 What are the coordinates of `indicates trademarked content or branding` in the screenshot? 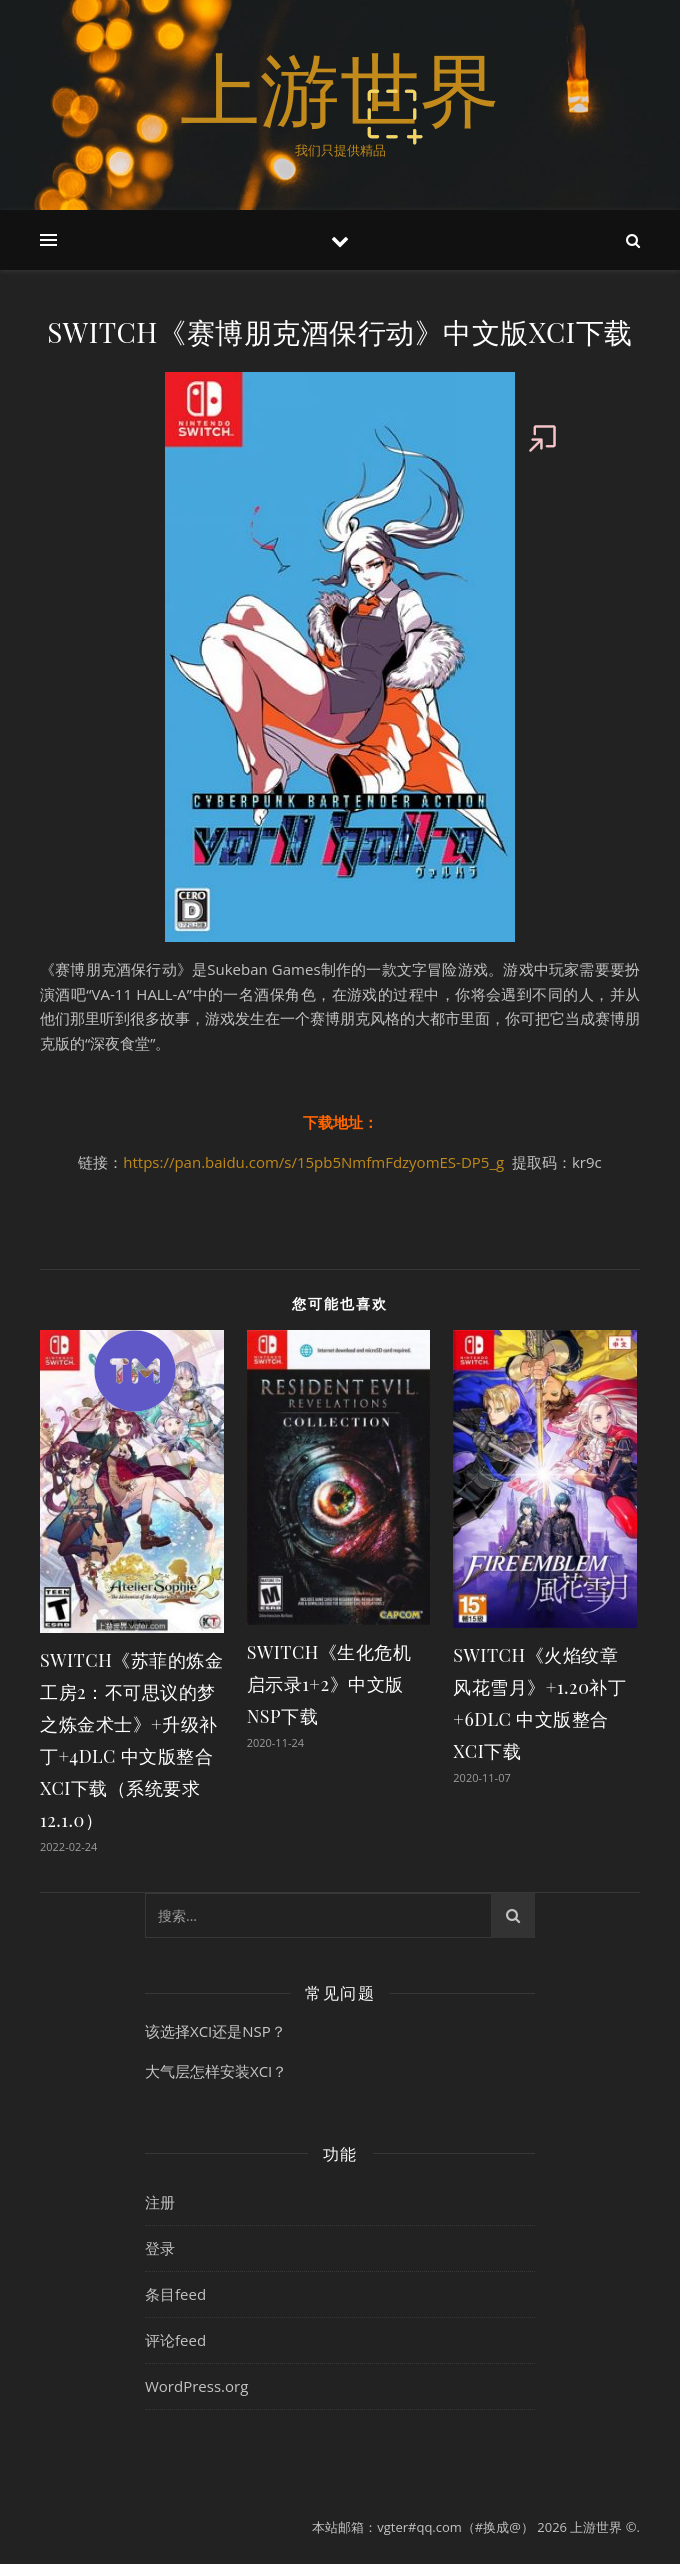 It's located at (135, 1371).